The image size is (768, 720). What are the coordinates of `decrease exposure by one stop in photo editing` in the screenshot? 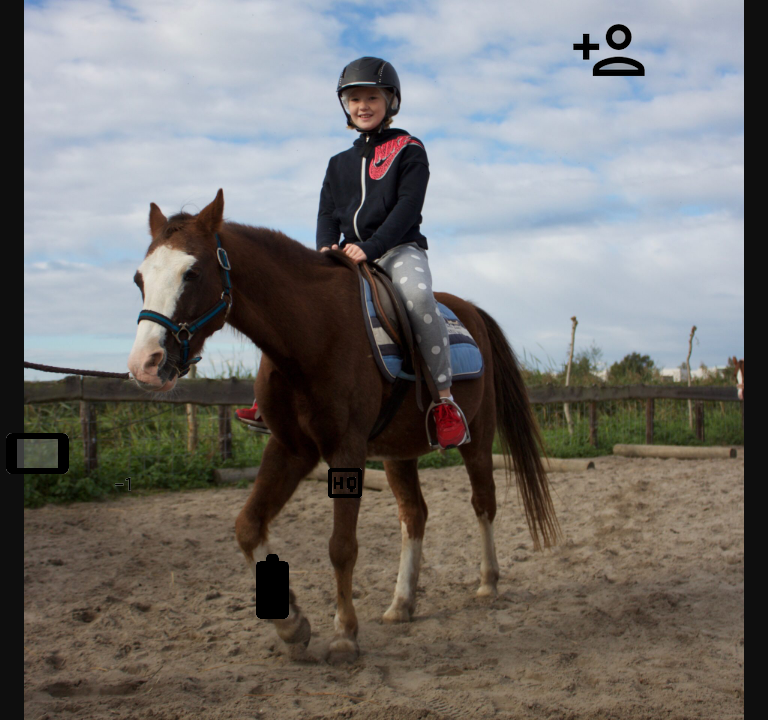 It's located at (123, 484).